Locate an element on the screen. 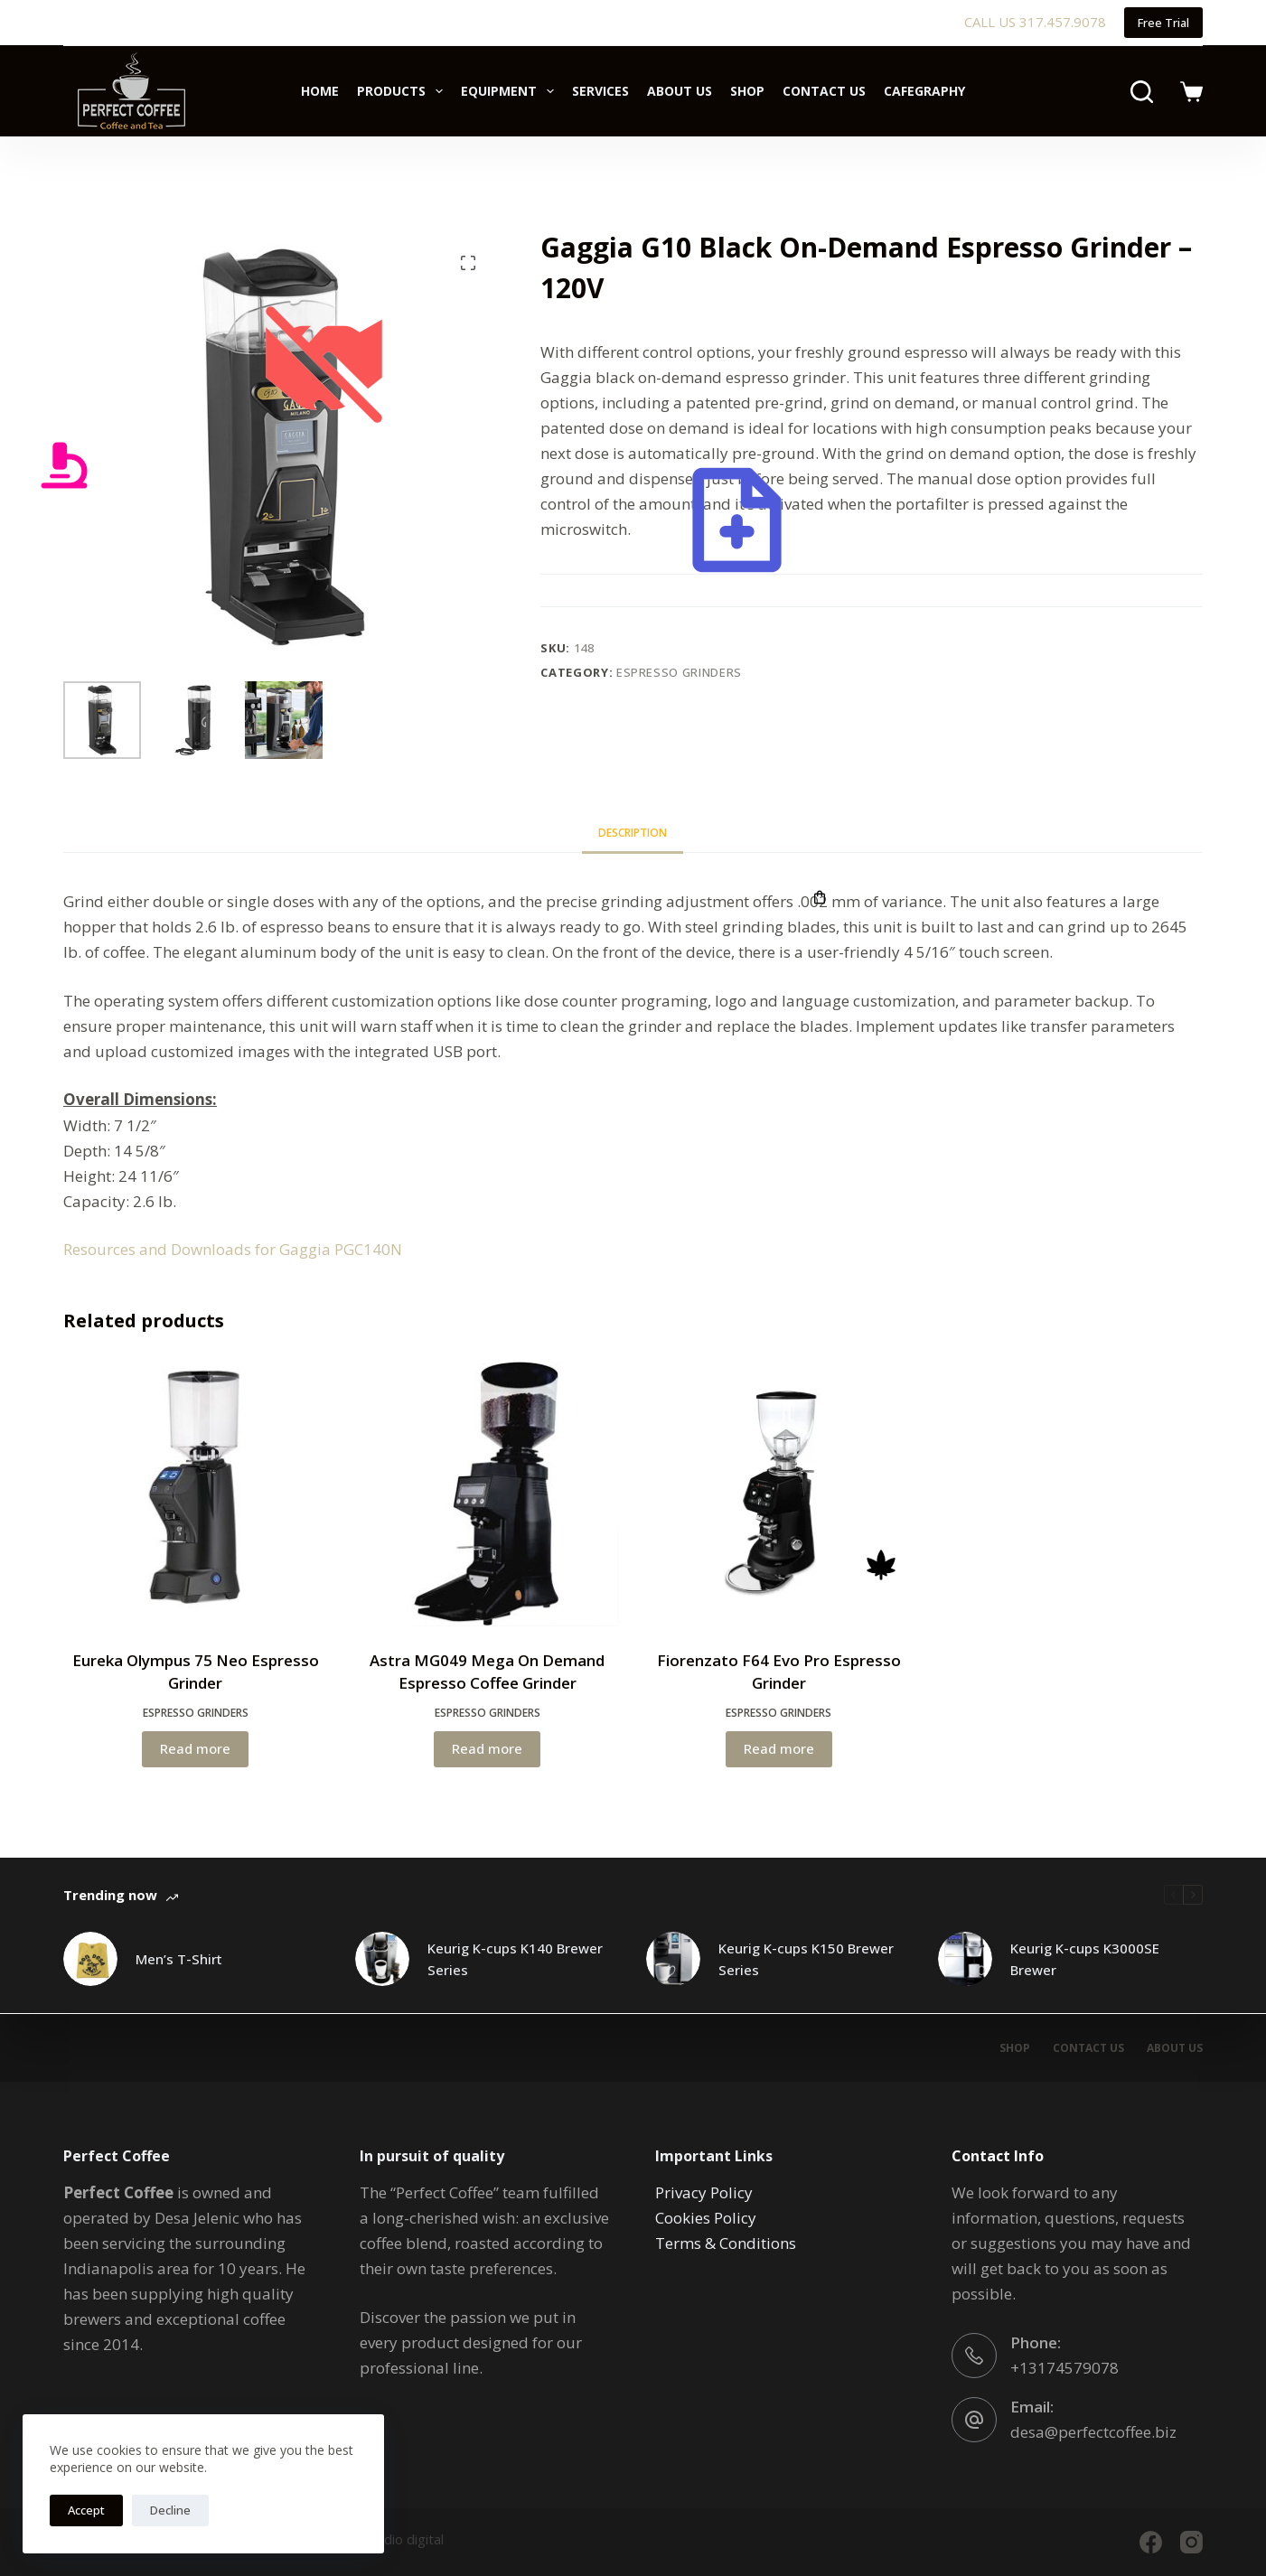 The height and width of the screenshot is (2576, 1266). indicates a canceled or declined agreement is located at coordinates (324, 364).